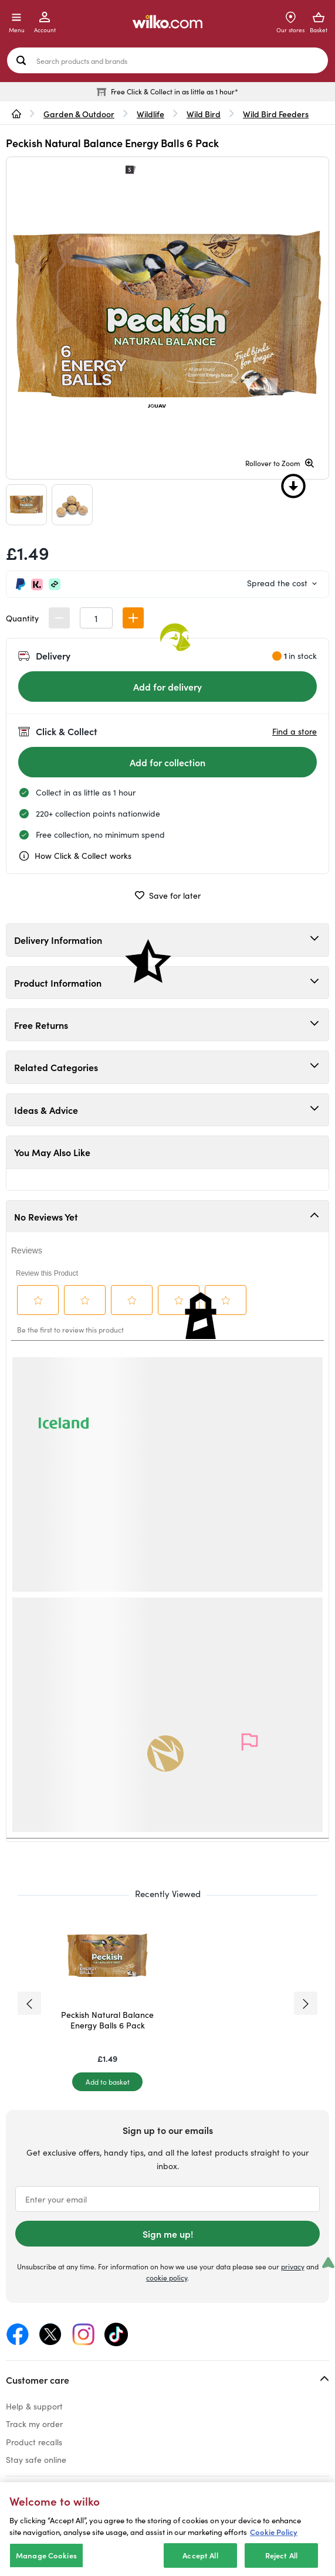 The width and height of the screenshot is (335, 2576). Describe the element at coordinates (130, 169) in the screenshot. I see `open slides presentation app` at that location.